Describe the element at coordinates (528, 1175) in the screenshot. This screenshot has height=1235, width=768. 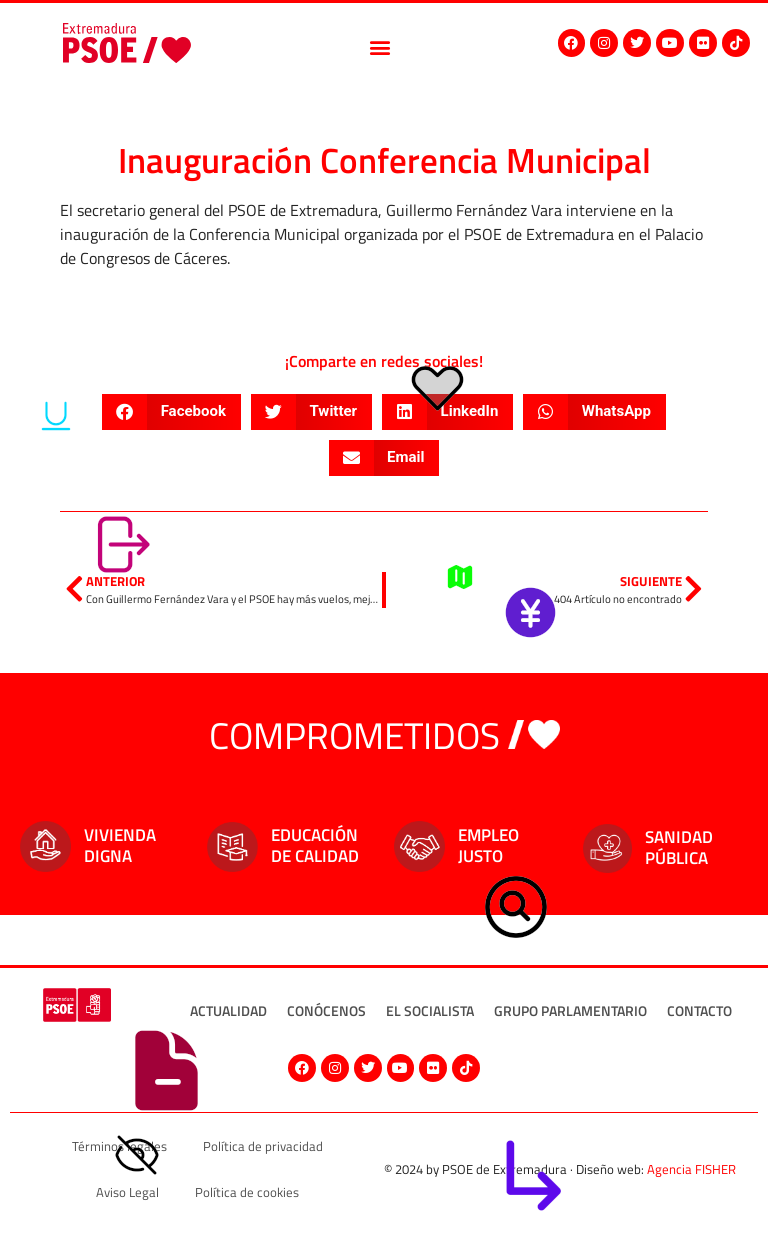
I see `move item down and to the right` at that location.